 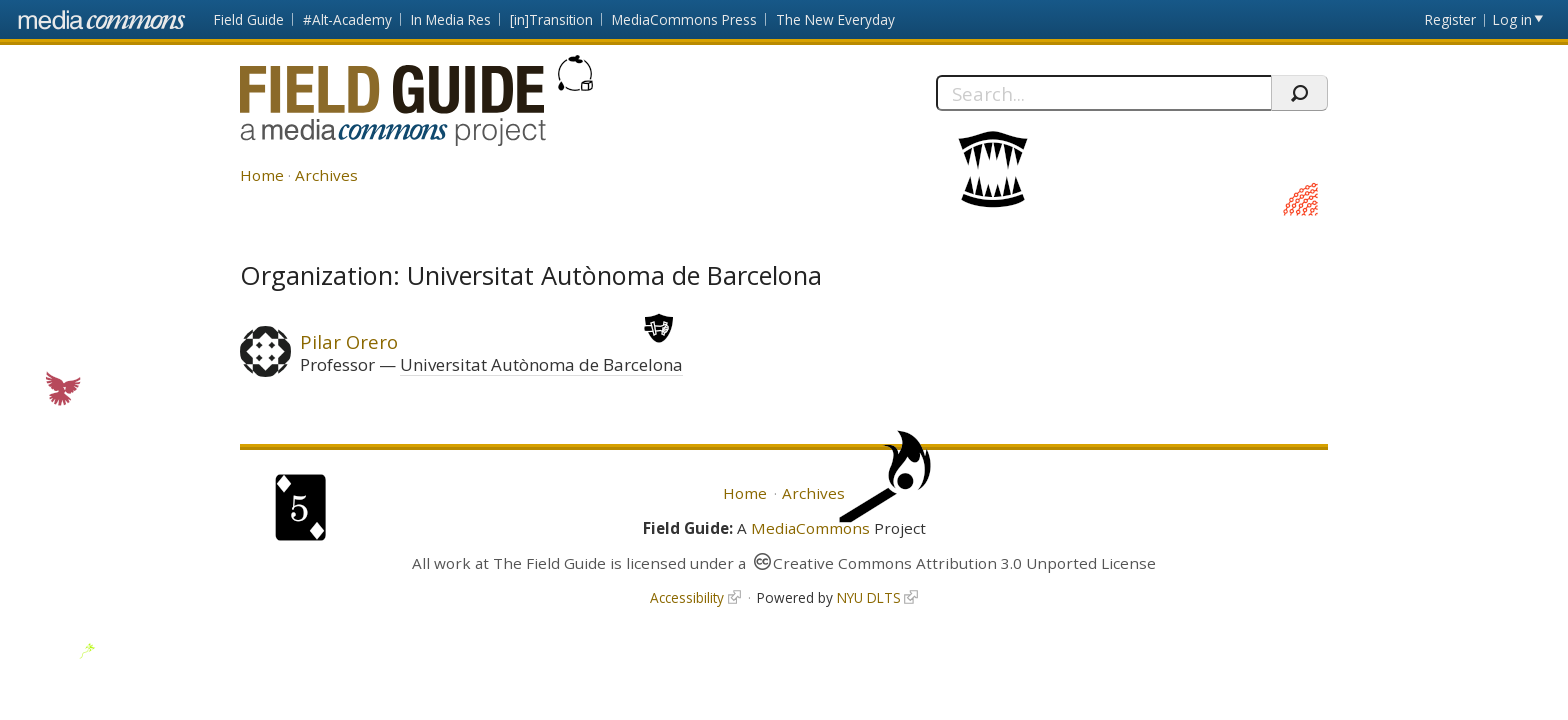 What do you see at coordinates (885, 476) in the screenshot?
I see `ignite or start a fire feature` at bounding box center [885, 476].